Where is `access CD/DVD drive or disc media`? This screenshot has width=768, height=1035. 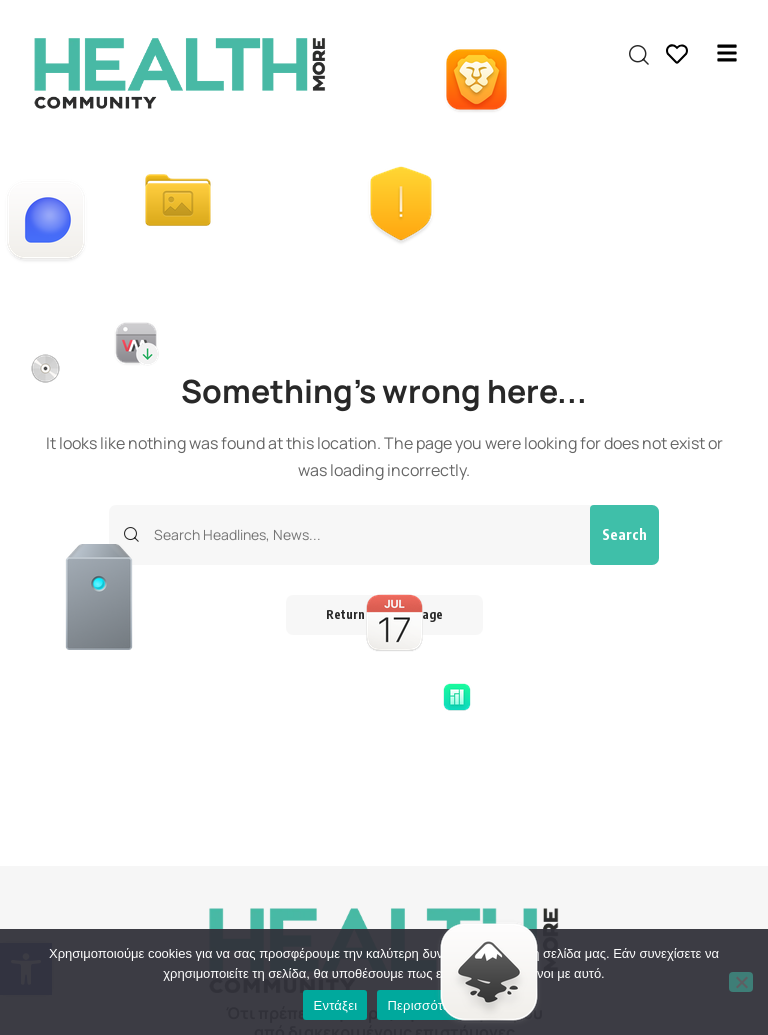
access CD/DVD drive or disc media is located at coordinates (45, 368).